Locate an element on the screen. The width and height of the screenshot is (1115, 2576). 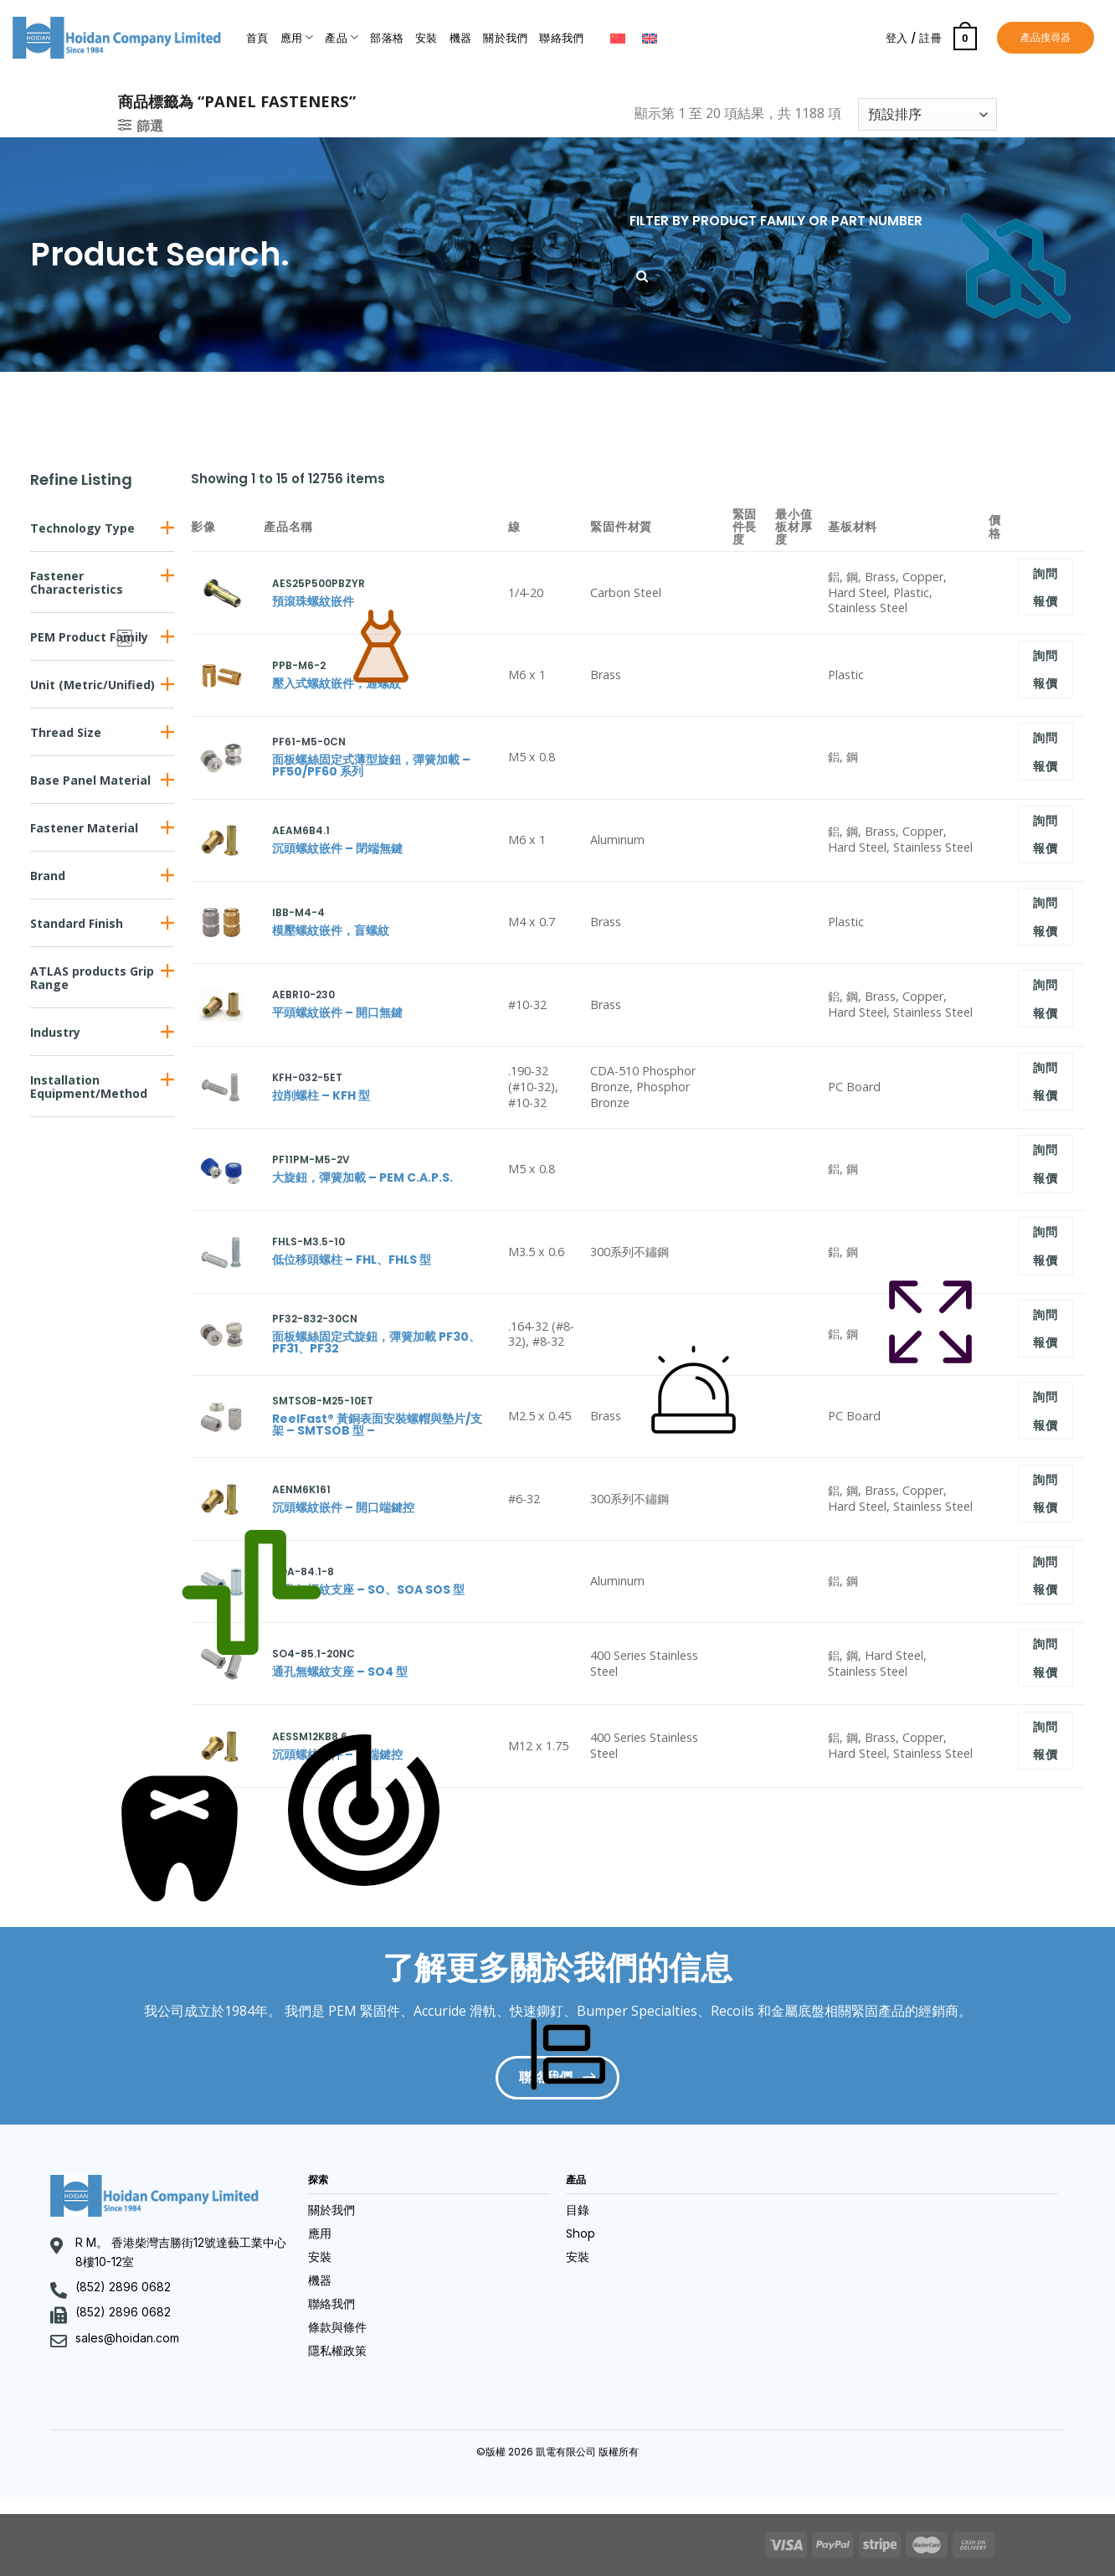
indicates an active alert or warning is located at coordinates (693, 1398).